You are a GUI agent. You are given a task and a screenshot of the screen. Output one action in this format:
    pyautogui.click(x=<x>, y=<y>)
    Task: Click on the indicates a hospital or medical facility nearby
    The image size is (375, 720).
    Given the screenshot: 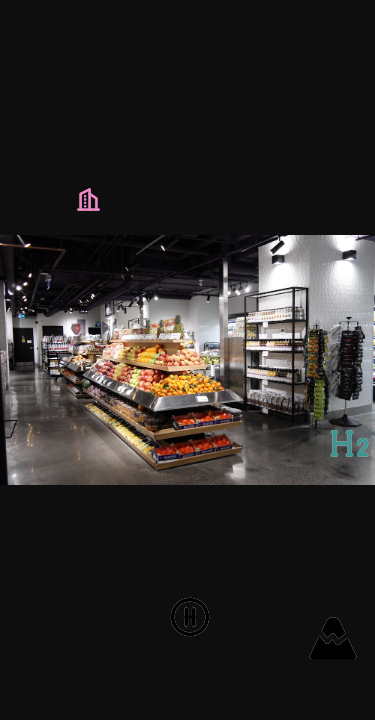 What is the action you would take?
    pyautogui.click(x=190, y=617)
    